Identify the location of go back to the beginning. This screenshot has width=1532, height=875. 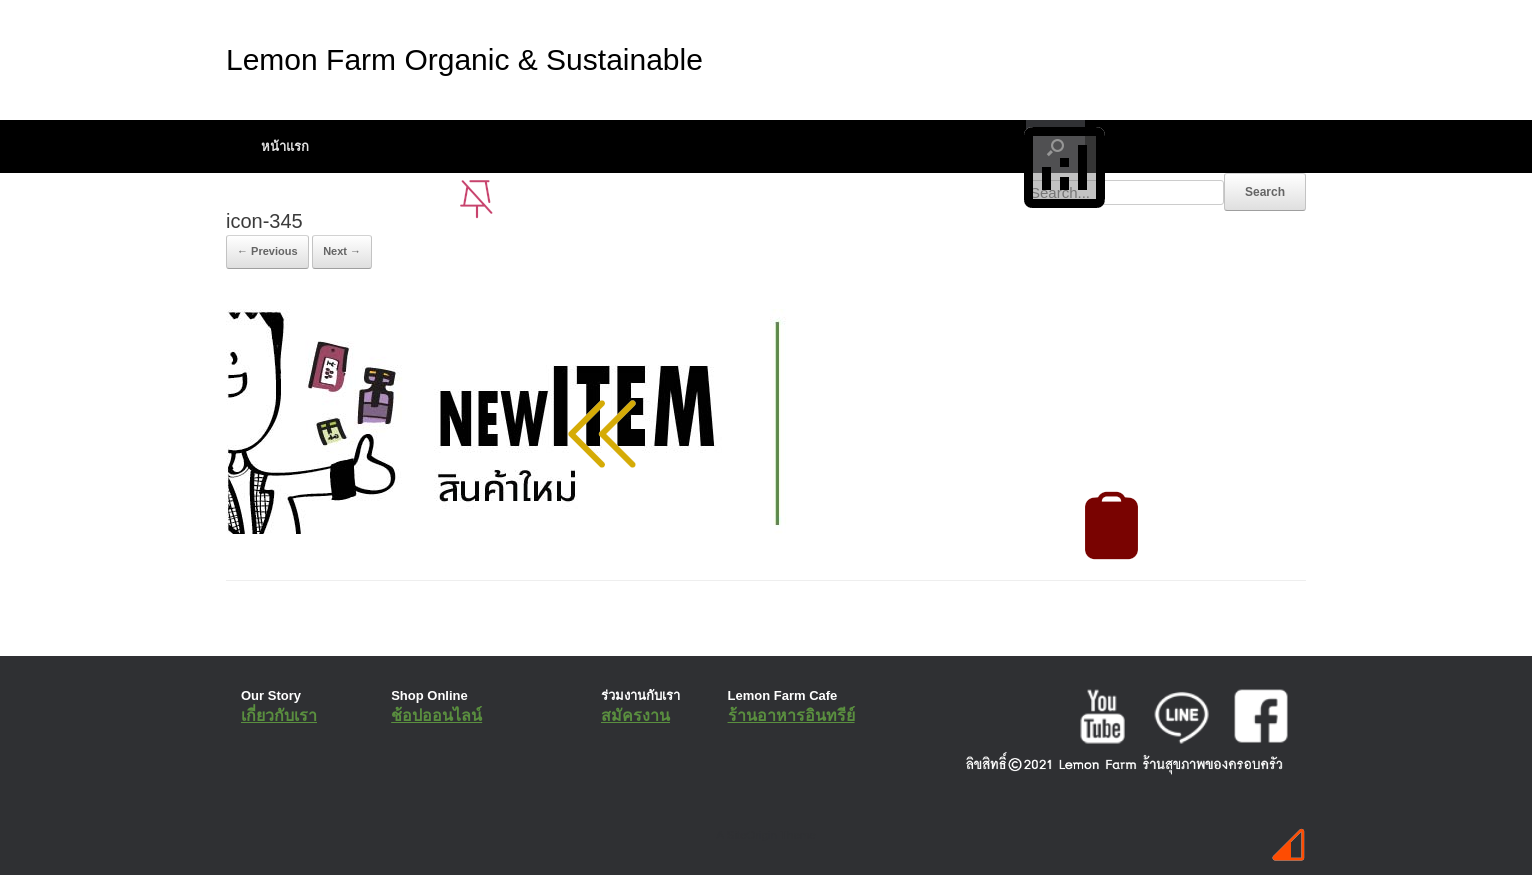
(605, 434).